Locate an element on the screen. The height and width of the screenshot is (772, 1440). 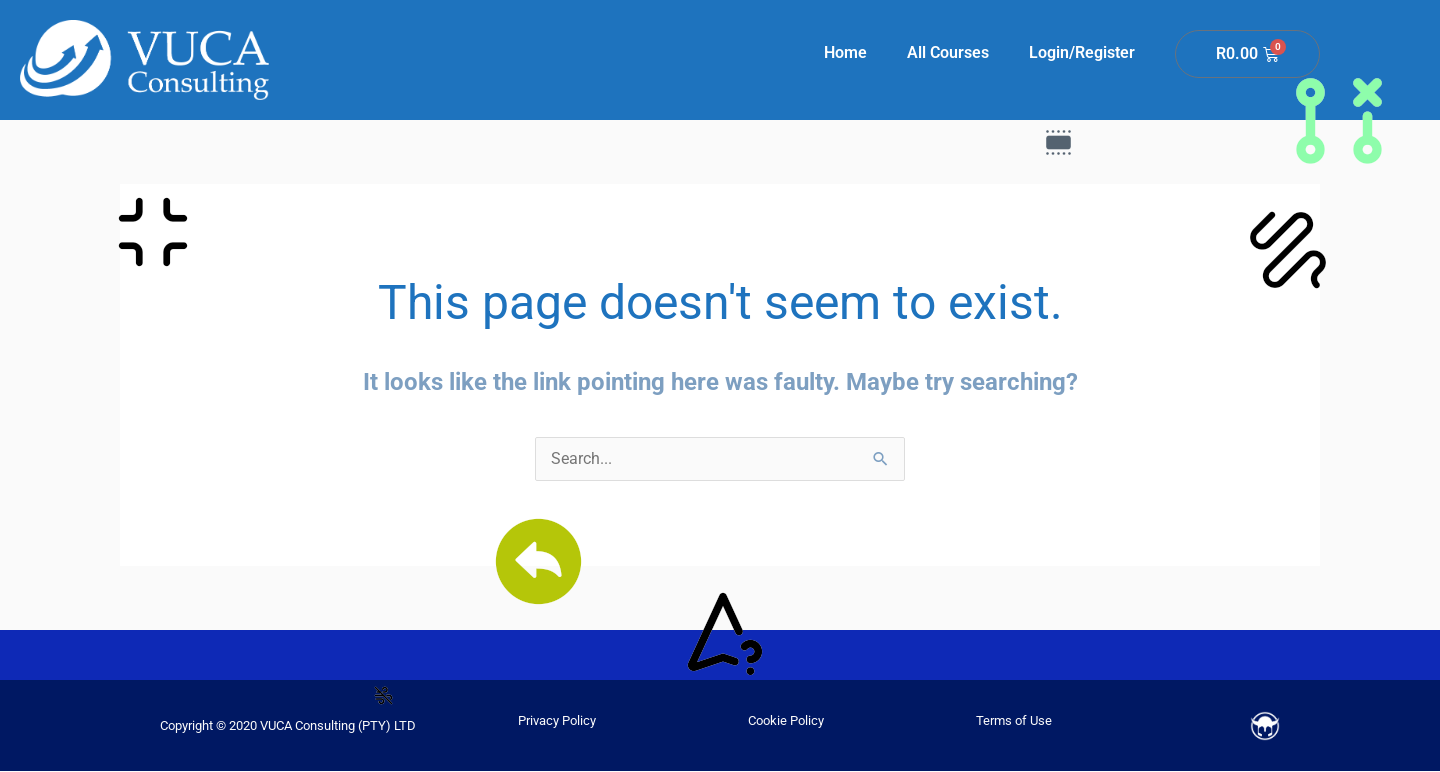
undo the last action is located at coordinates (538, 561).